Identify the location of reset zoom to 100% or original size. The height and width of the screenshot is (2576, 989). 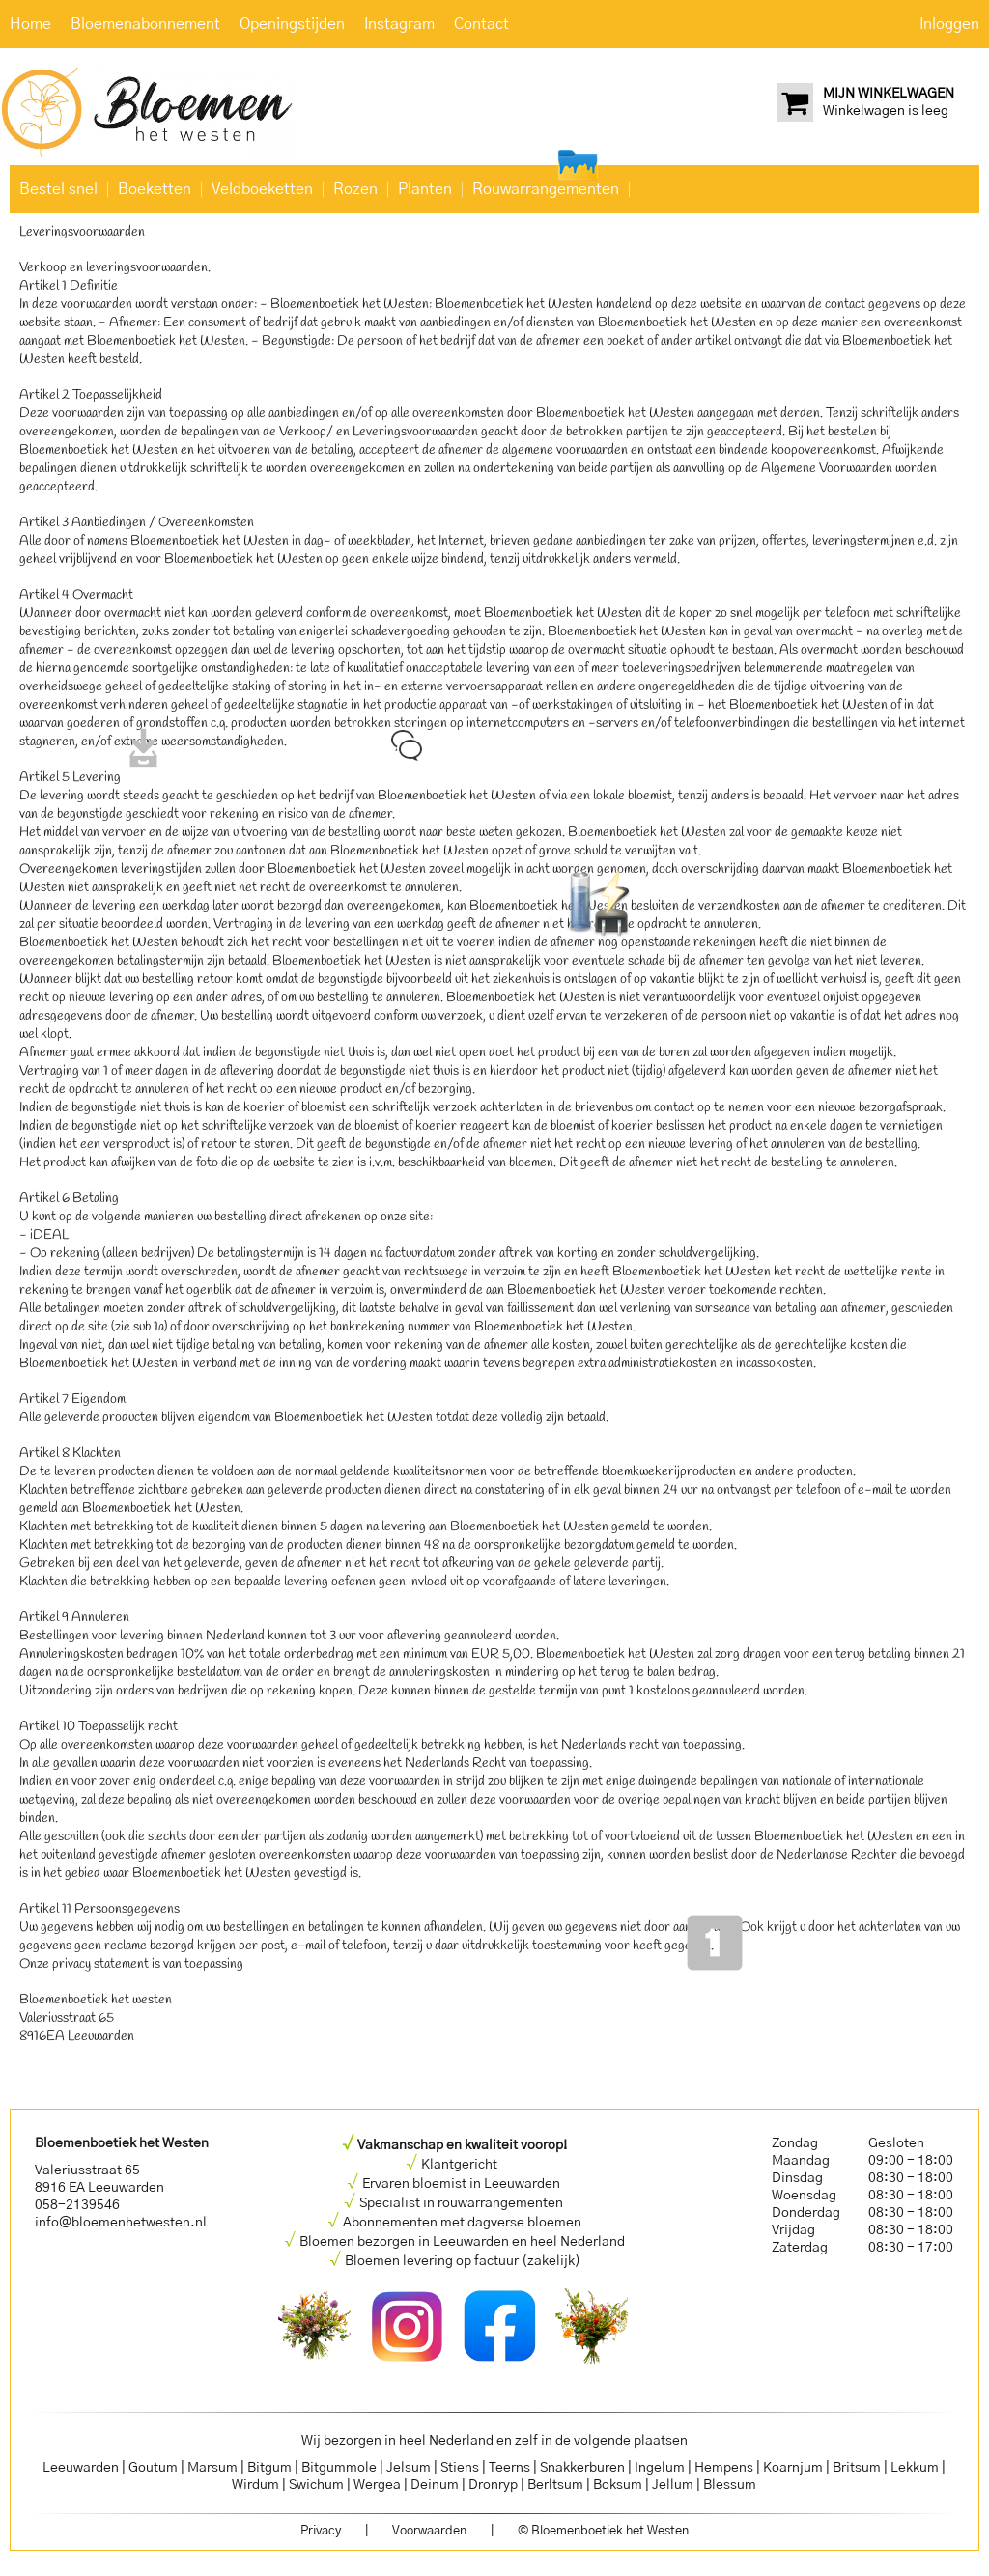
(715, 1943).